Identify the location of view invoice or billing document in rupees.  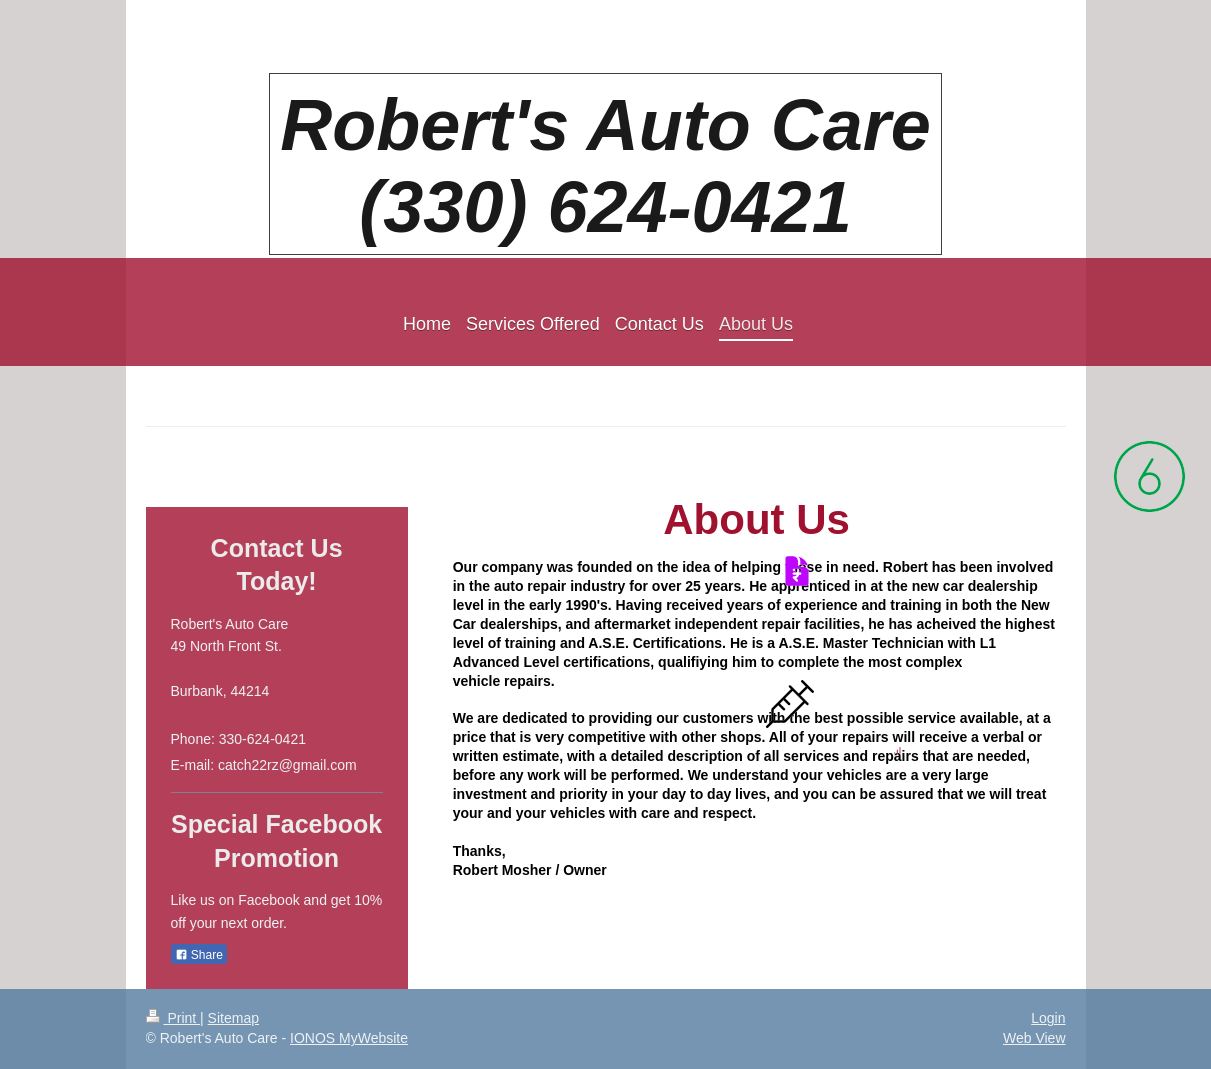
(797, 571).